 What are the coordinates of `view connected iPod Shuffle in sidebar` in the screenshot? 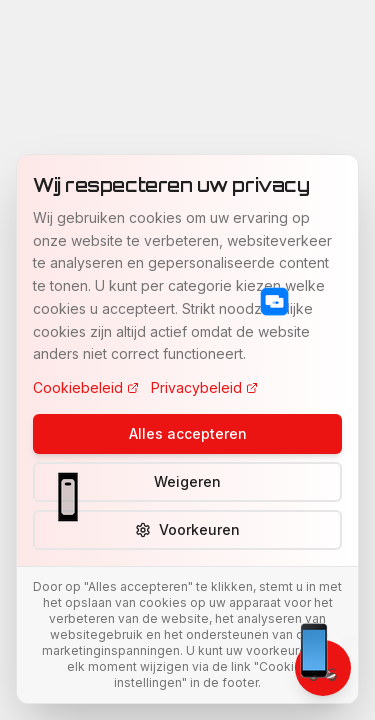 It's located at (68, 497).